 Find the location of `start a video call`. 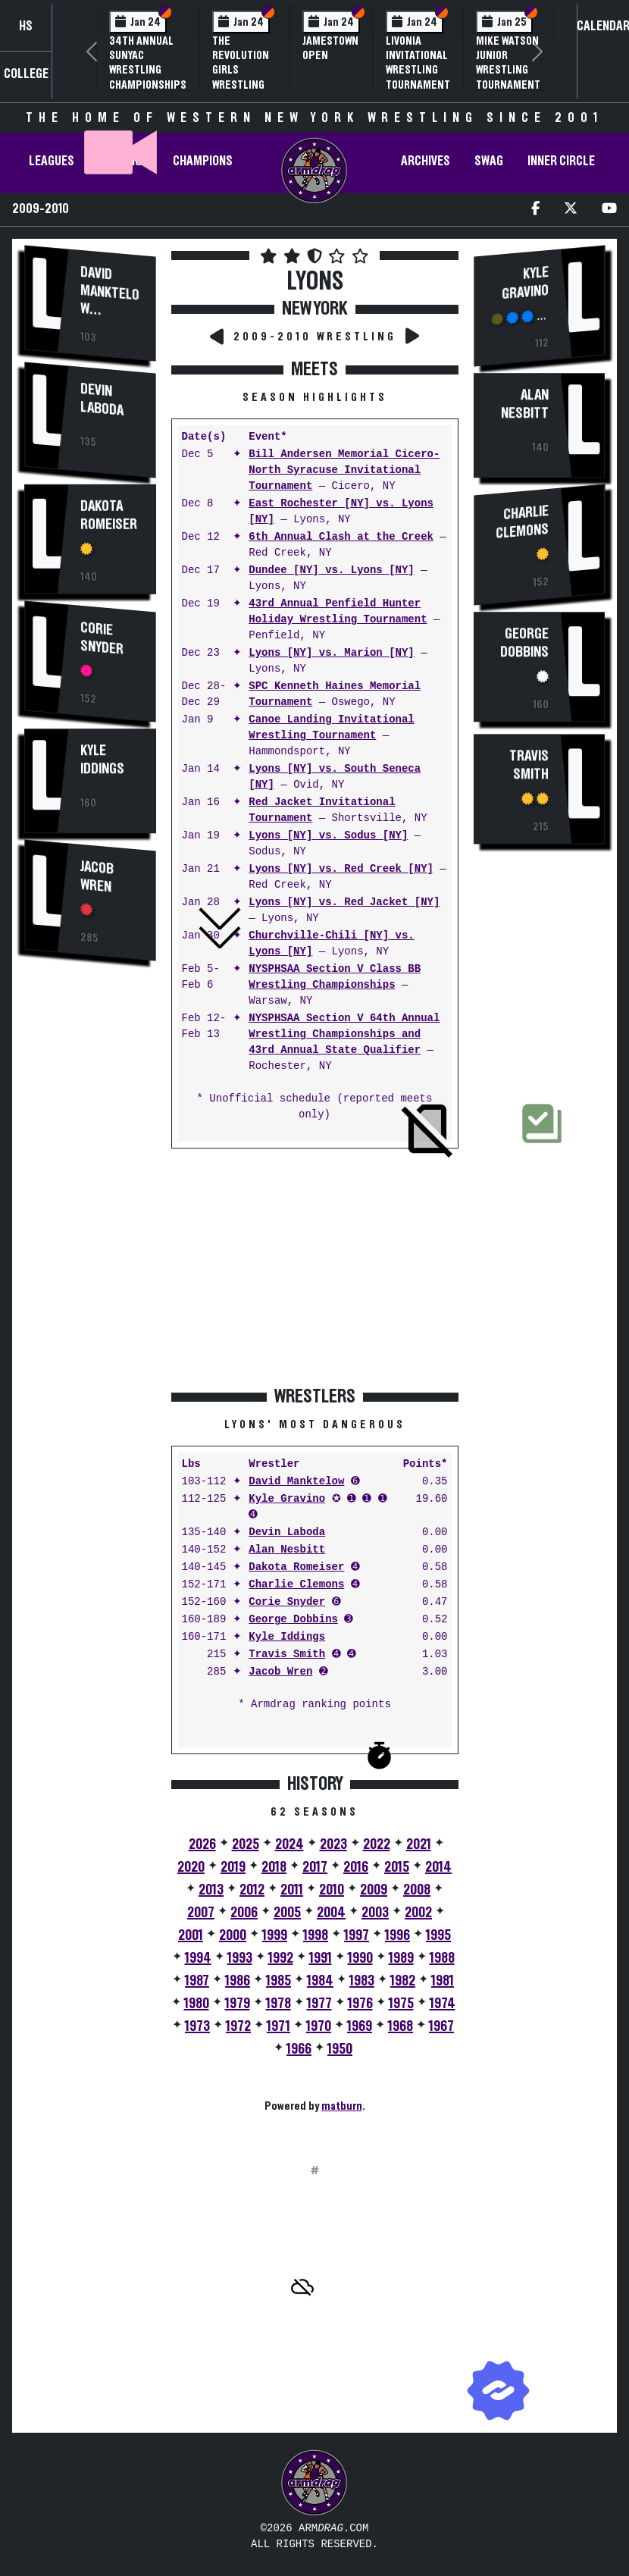

start a video call is located at coordinates (120, 152).